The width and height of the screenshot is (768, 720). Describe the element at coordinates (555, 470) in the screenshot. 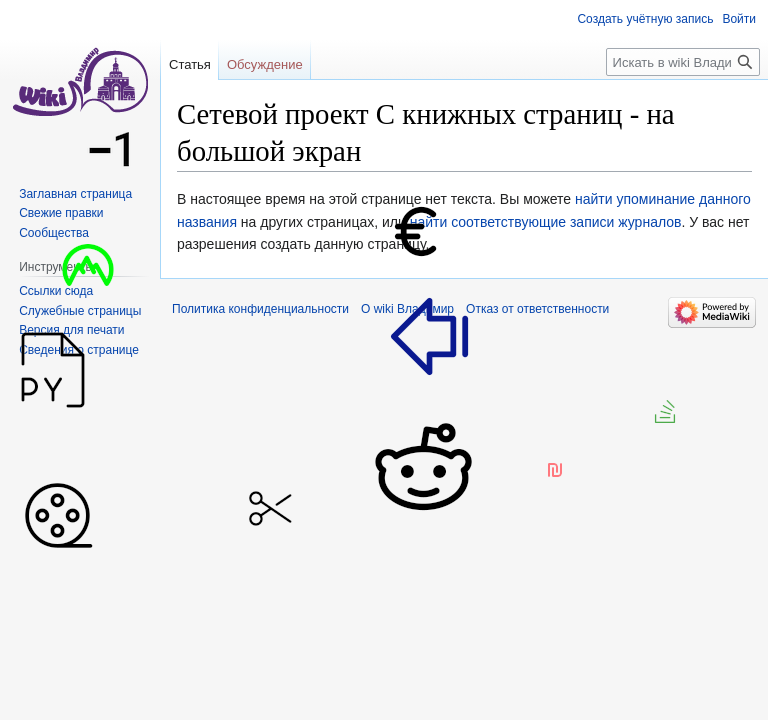

I see `indicates Israeli shekel currency` at that location.